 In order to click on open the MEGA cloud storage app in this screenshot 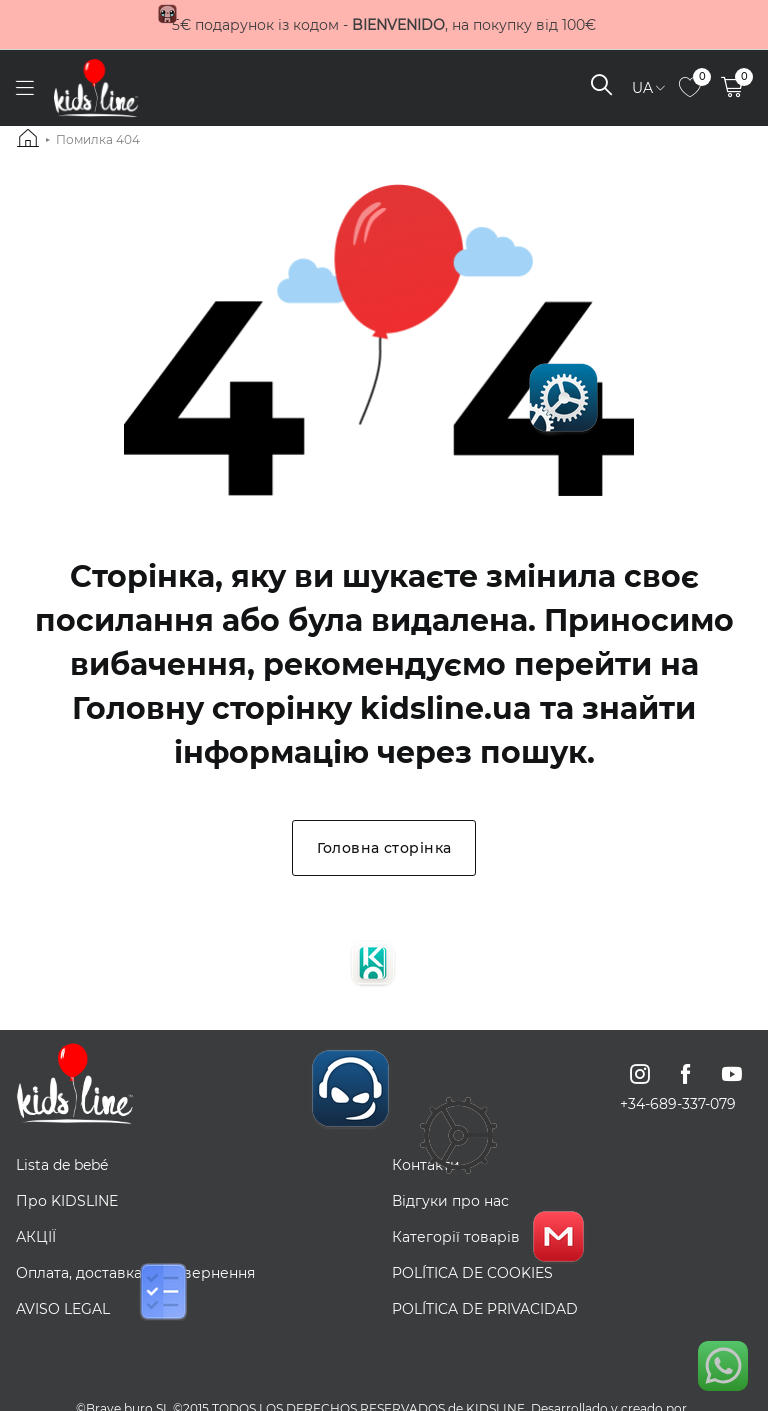, I will do `click(558, 1236)`.